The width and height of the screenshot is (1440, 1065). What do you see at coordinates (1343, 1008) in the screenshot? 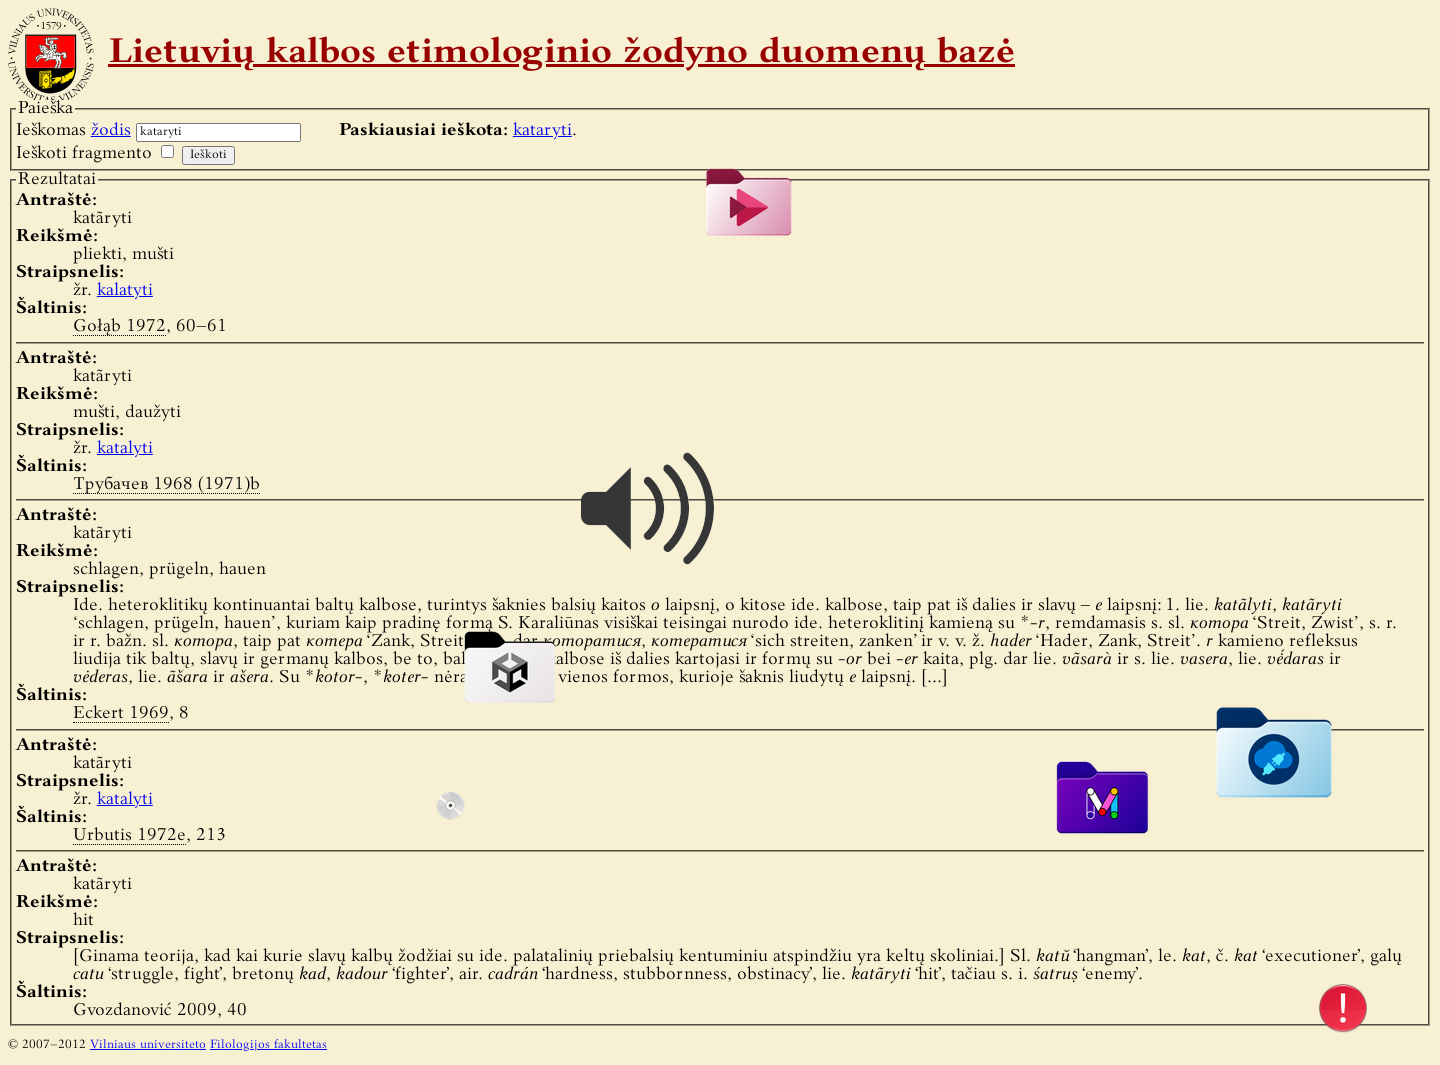
I see `indicates a warning or caution message` at bounding box center [1343, 1008].